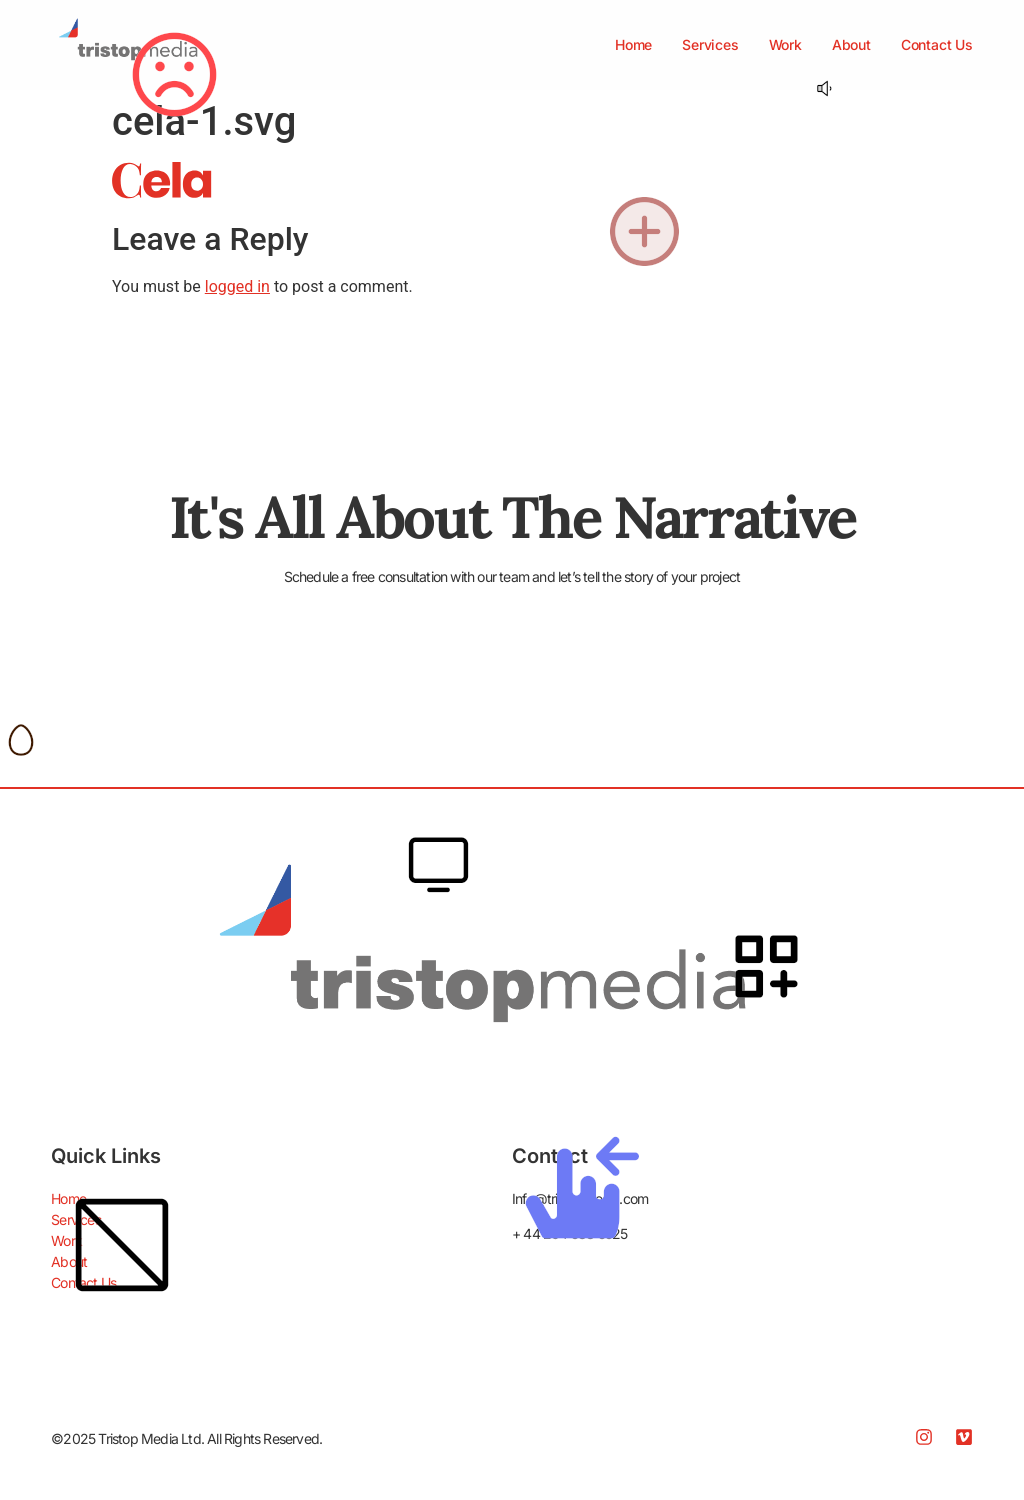  What do you see at coordinates (438, 862) in the screenshot?
I see `switch to desktop or monitor display` at bounding box center [438, 862].